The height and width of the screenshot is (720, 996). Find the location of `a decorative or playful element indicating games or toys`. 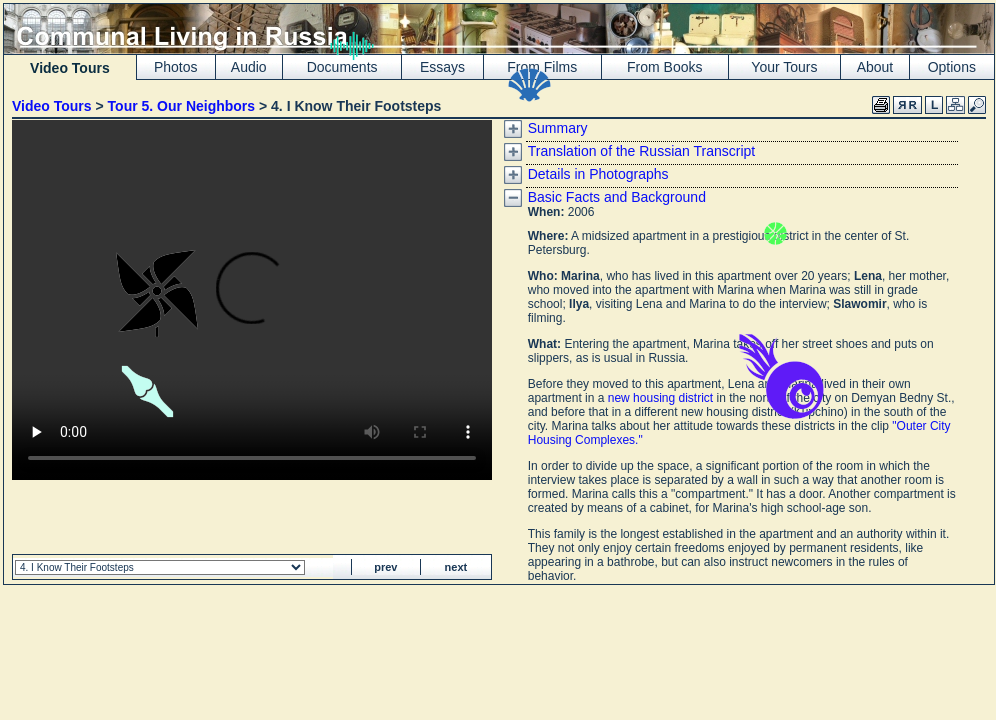

a decorative or playful element indicating games or toys is located at coordinates (157, 291).